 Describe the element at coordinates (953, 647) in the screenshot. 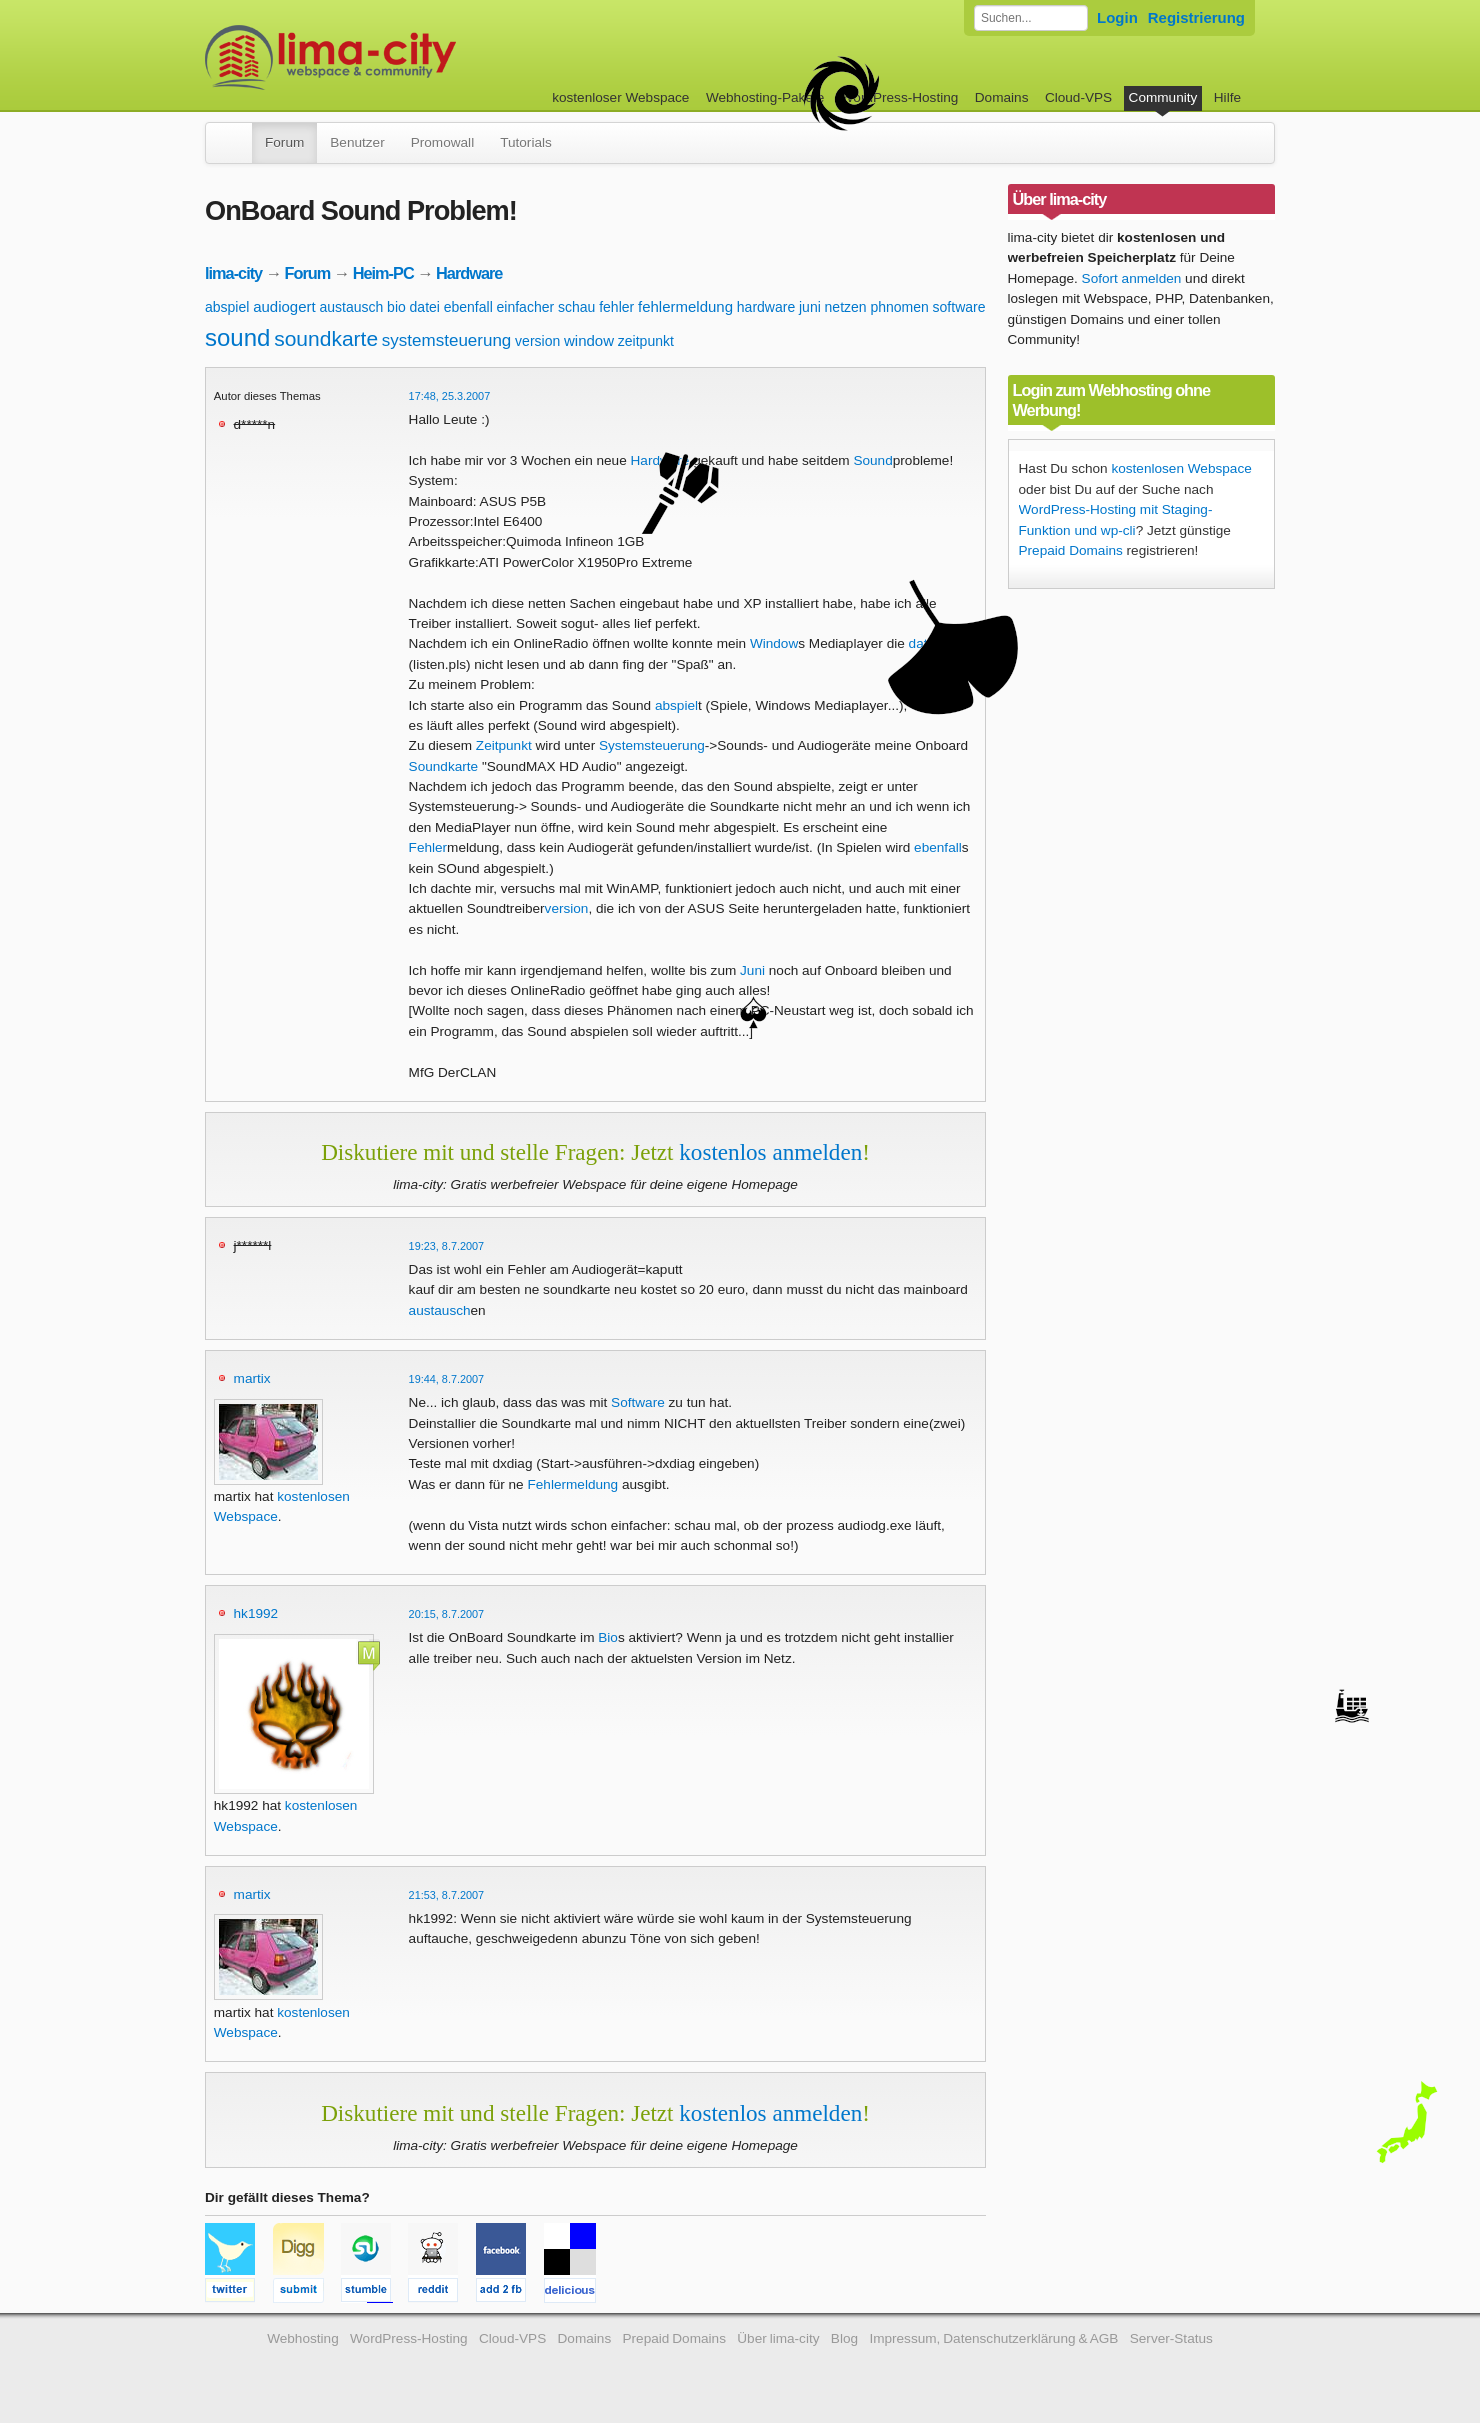

I see `nature or botanical category indicator` at that location.